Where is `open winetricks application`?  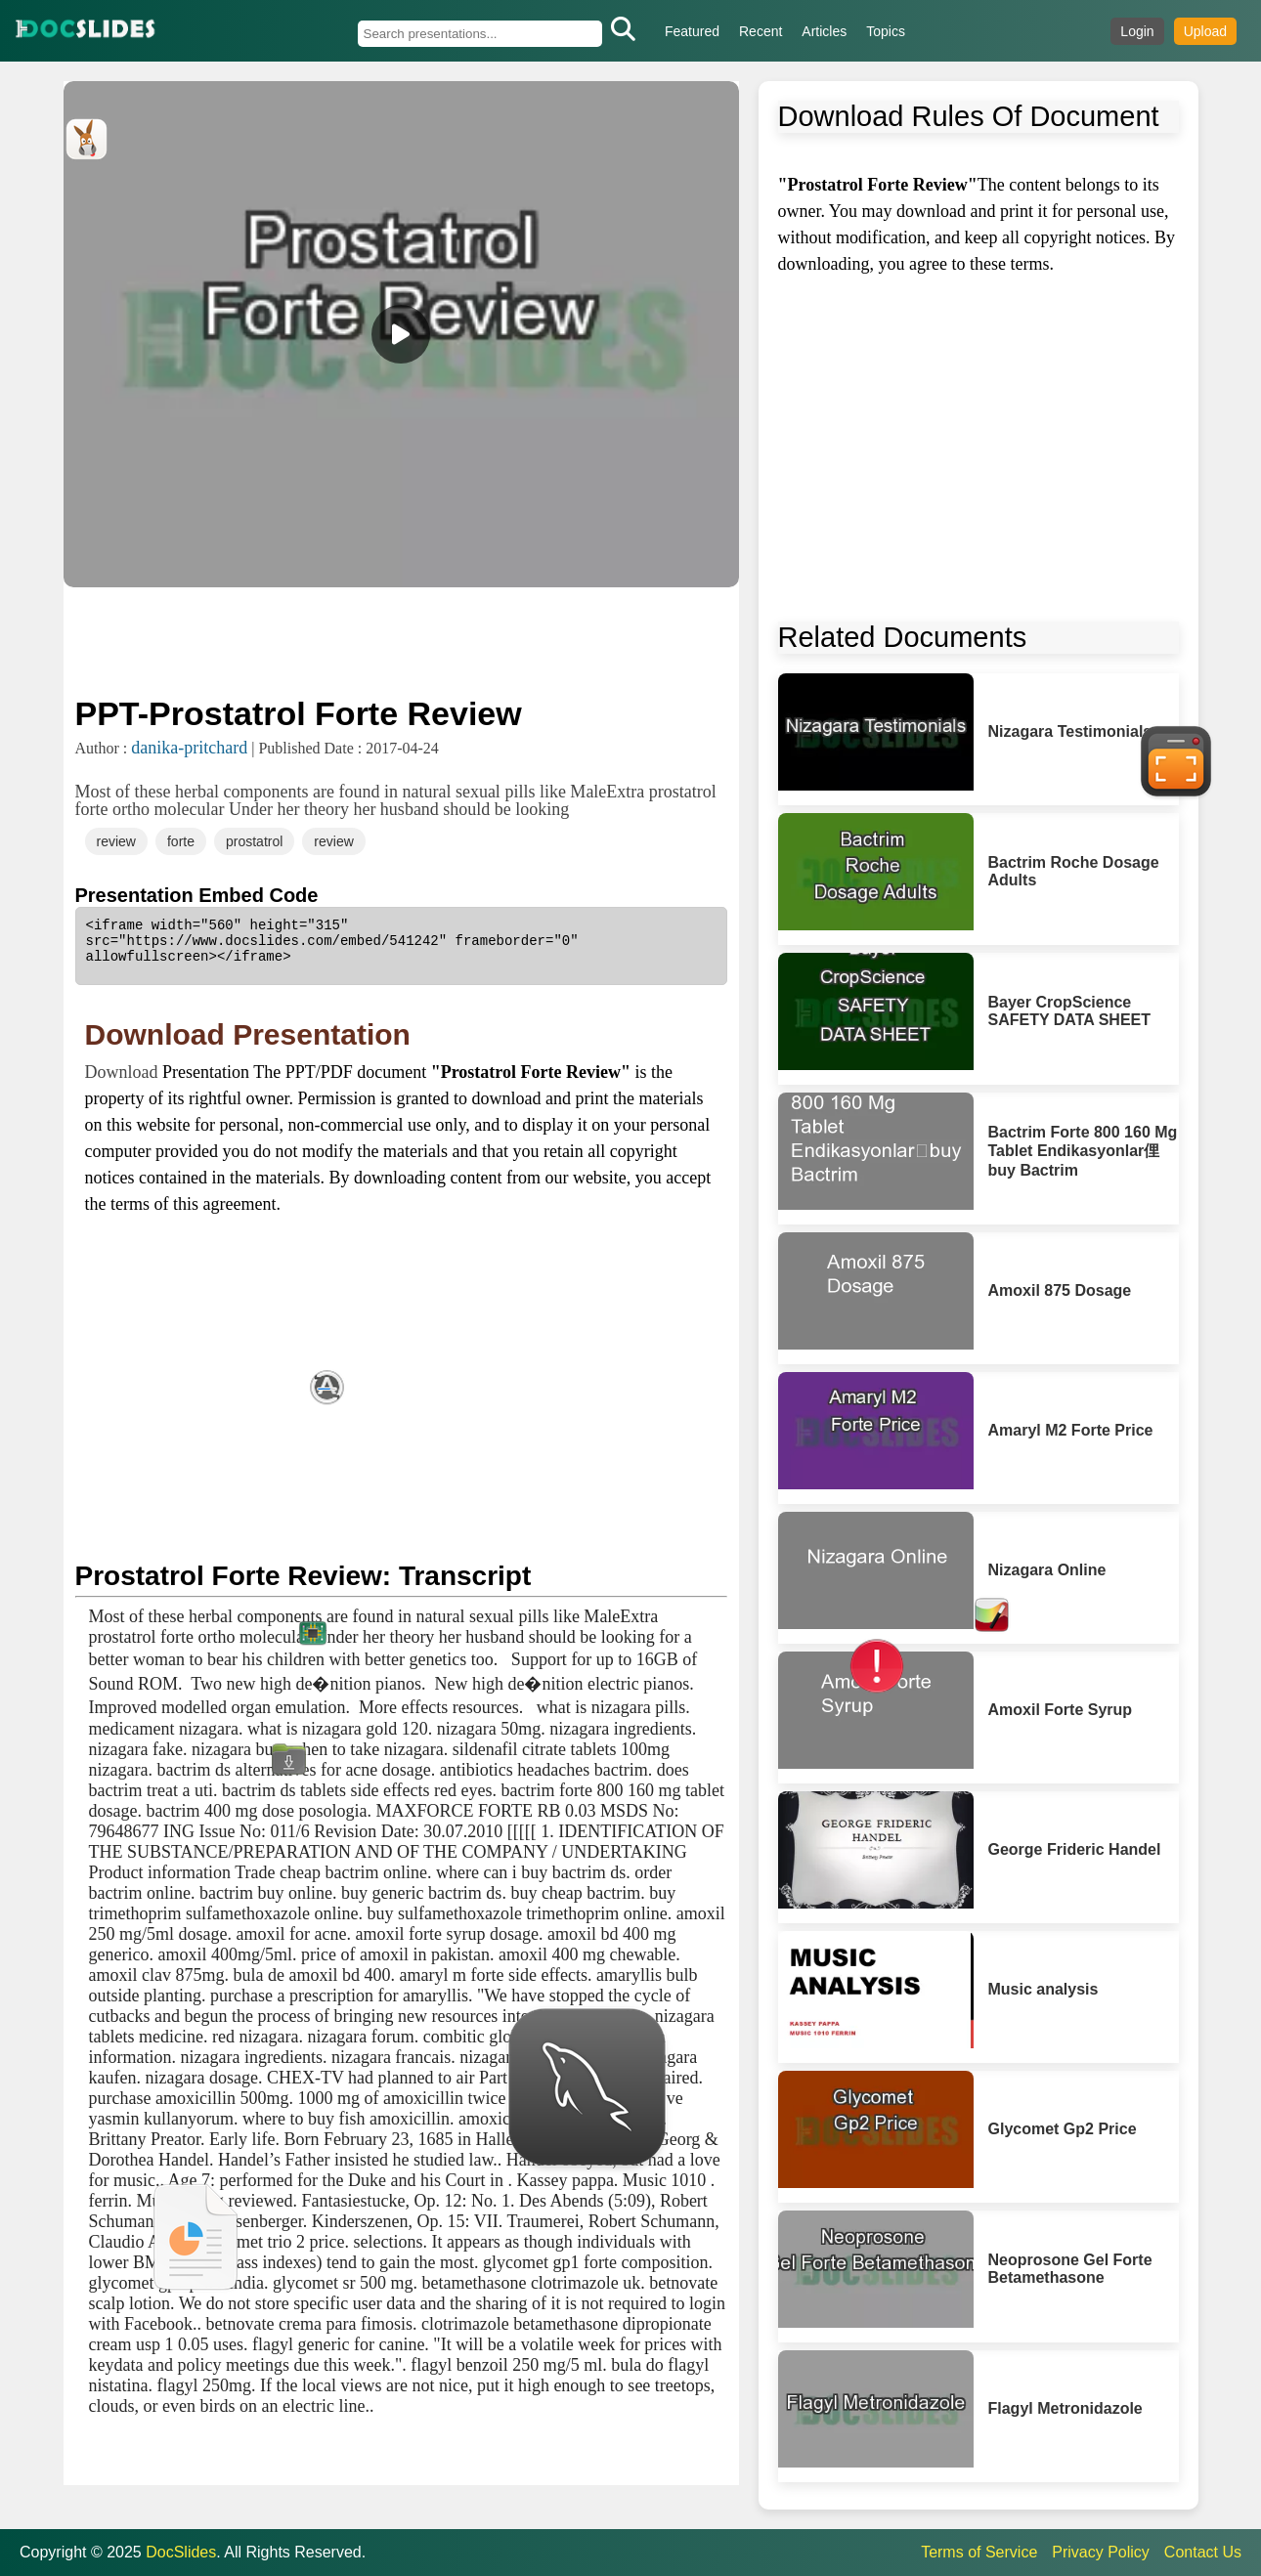 open winetricks application is located at coordinates (991, 1614).